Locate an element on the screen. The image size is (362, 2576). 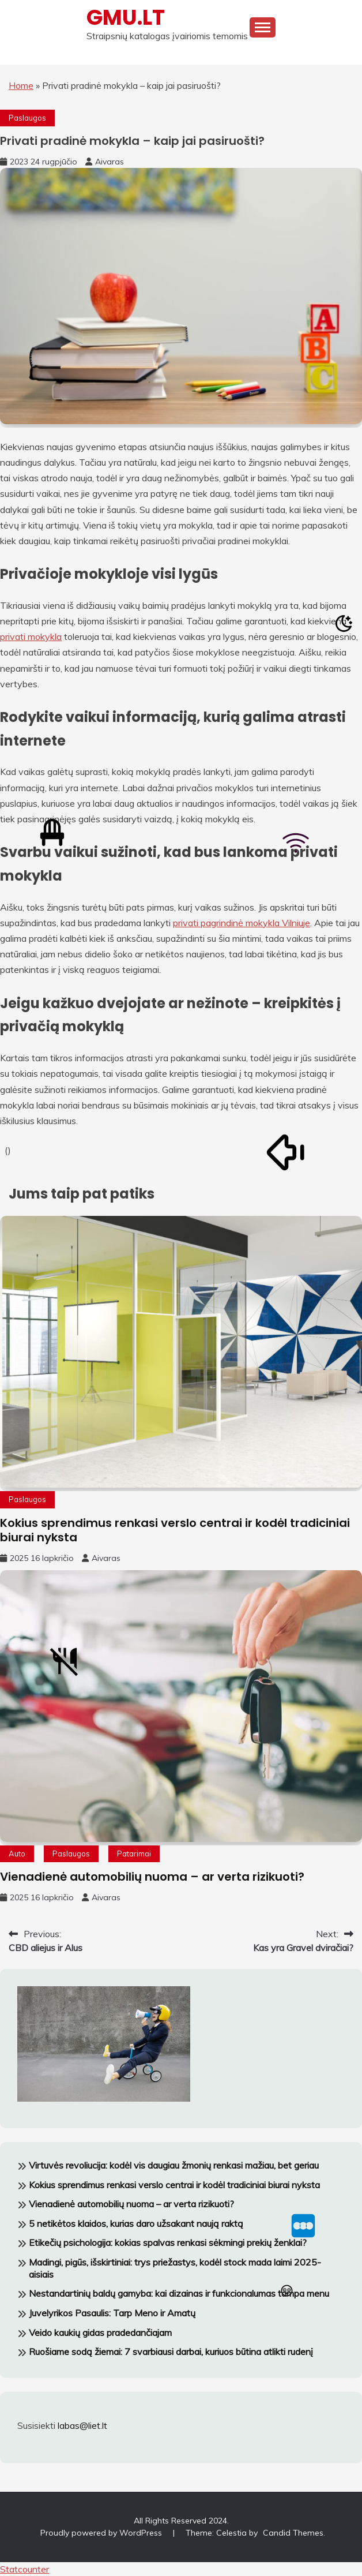
indicates no food or meals available is located at coordinates (65, 1661).